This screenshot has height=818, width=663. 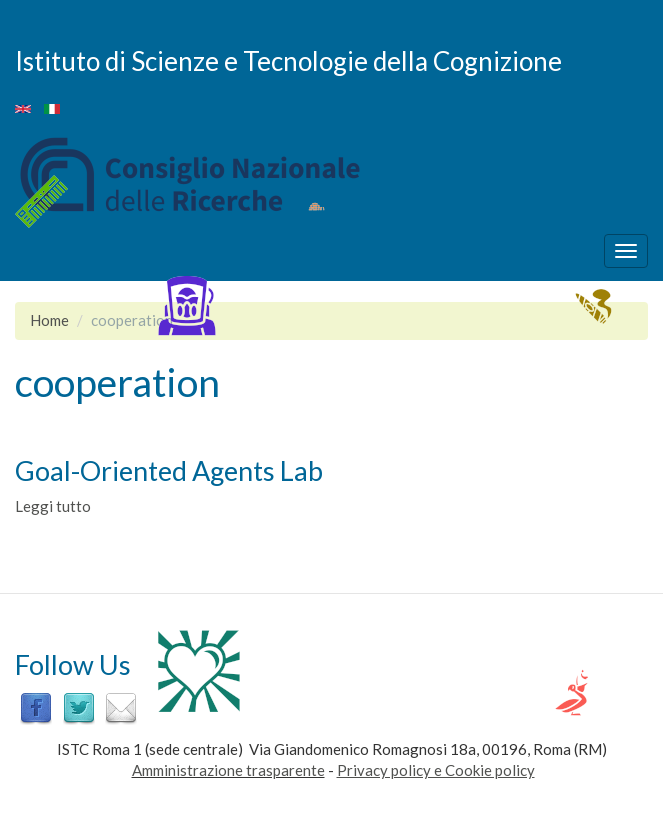 What do you see at coordinates (573, 692) in the screenshot?
I see `pelican character or mascot in a game` at bounding box center [573, 692].